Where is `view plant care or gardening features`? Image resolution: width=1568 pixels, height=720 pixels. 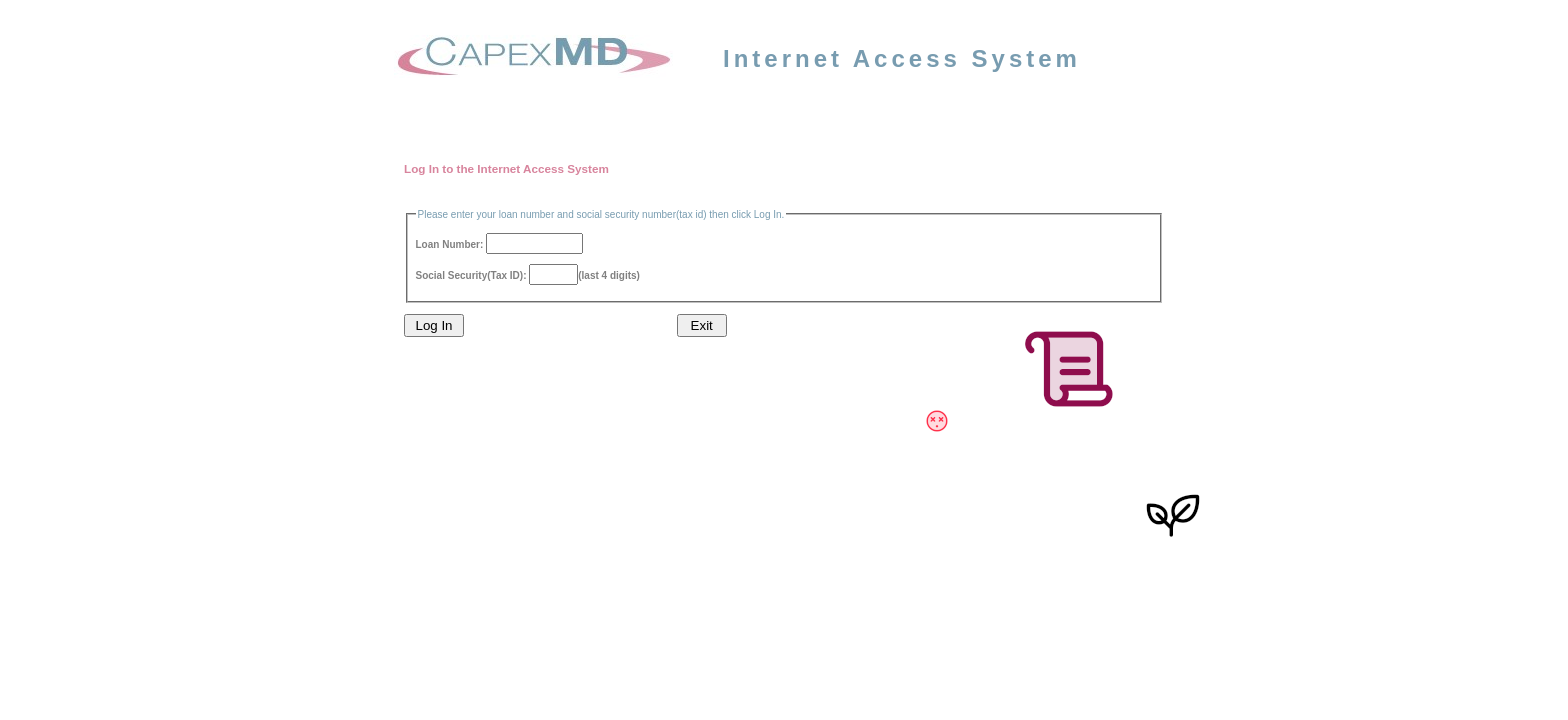
view plant care or gardening features is located at coordinates (1173, 514).